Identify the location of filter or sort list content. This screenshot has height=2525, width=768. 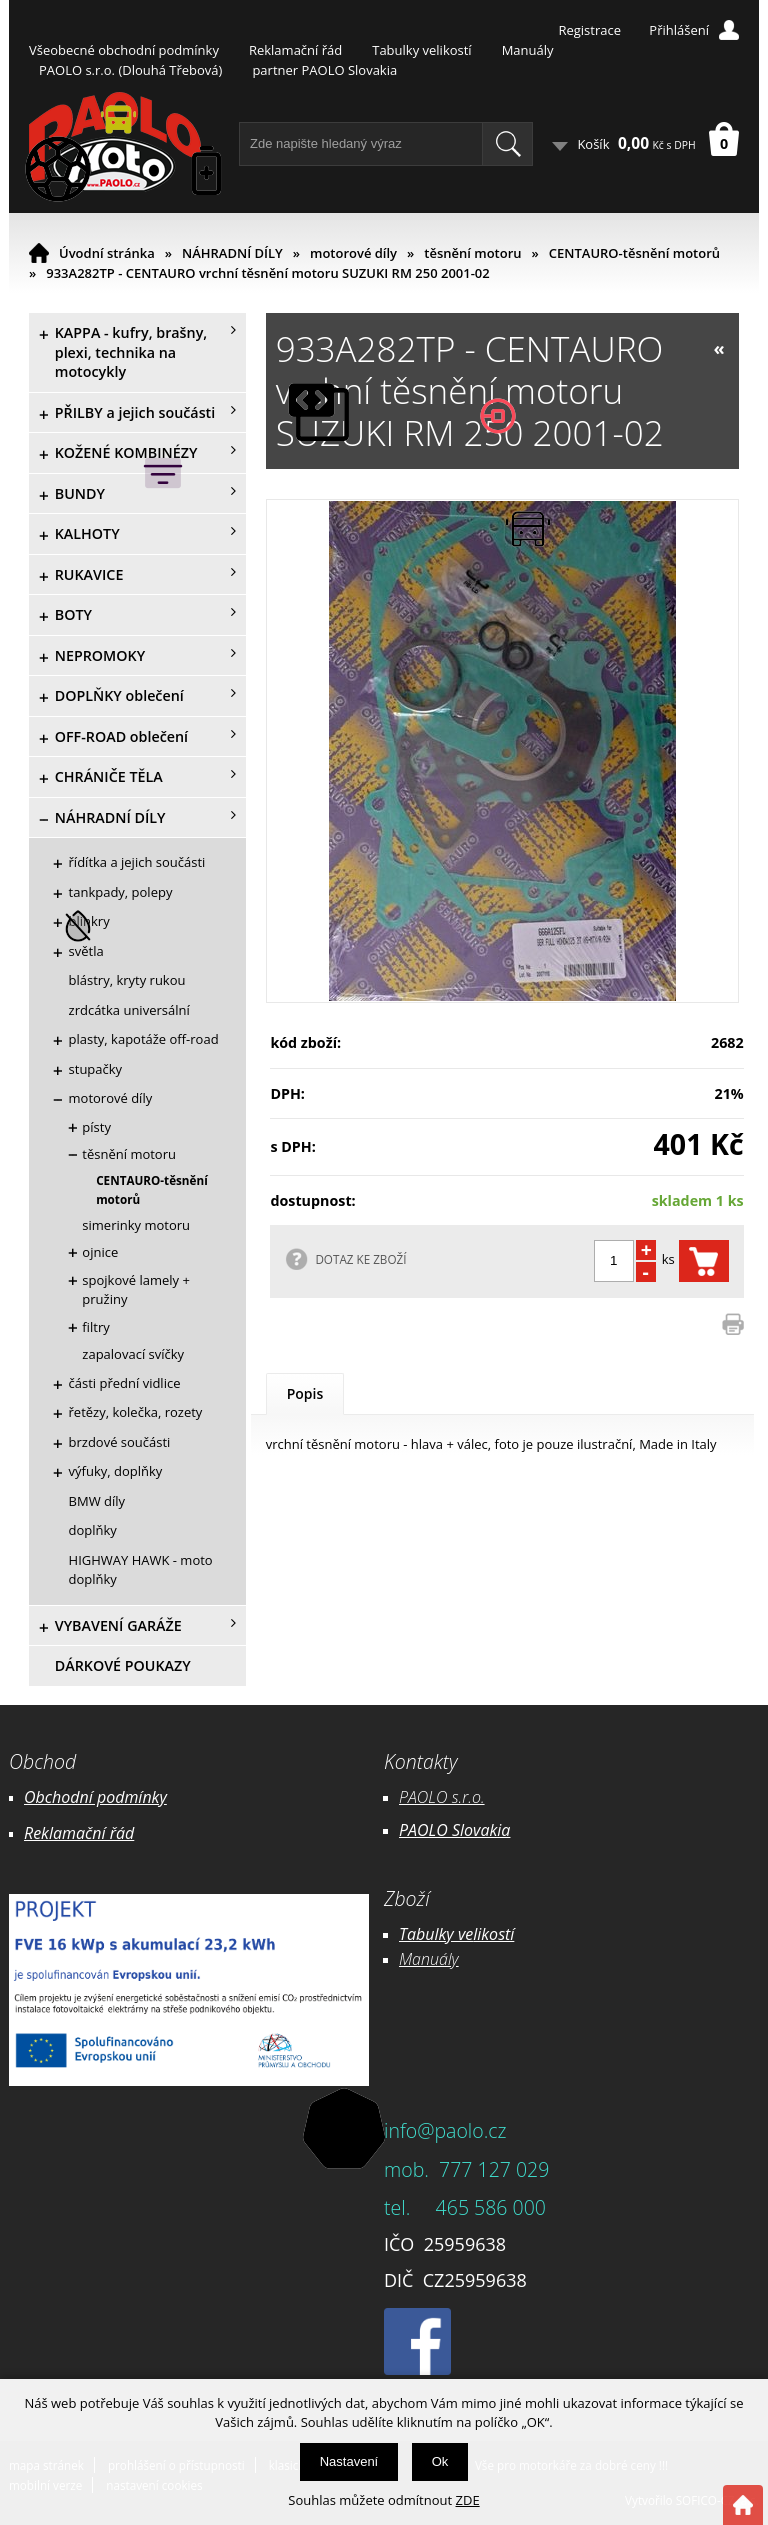
(163, 473).